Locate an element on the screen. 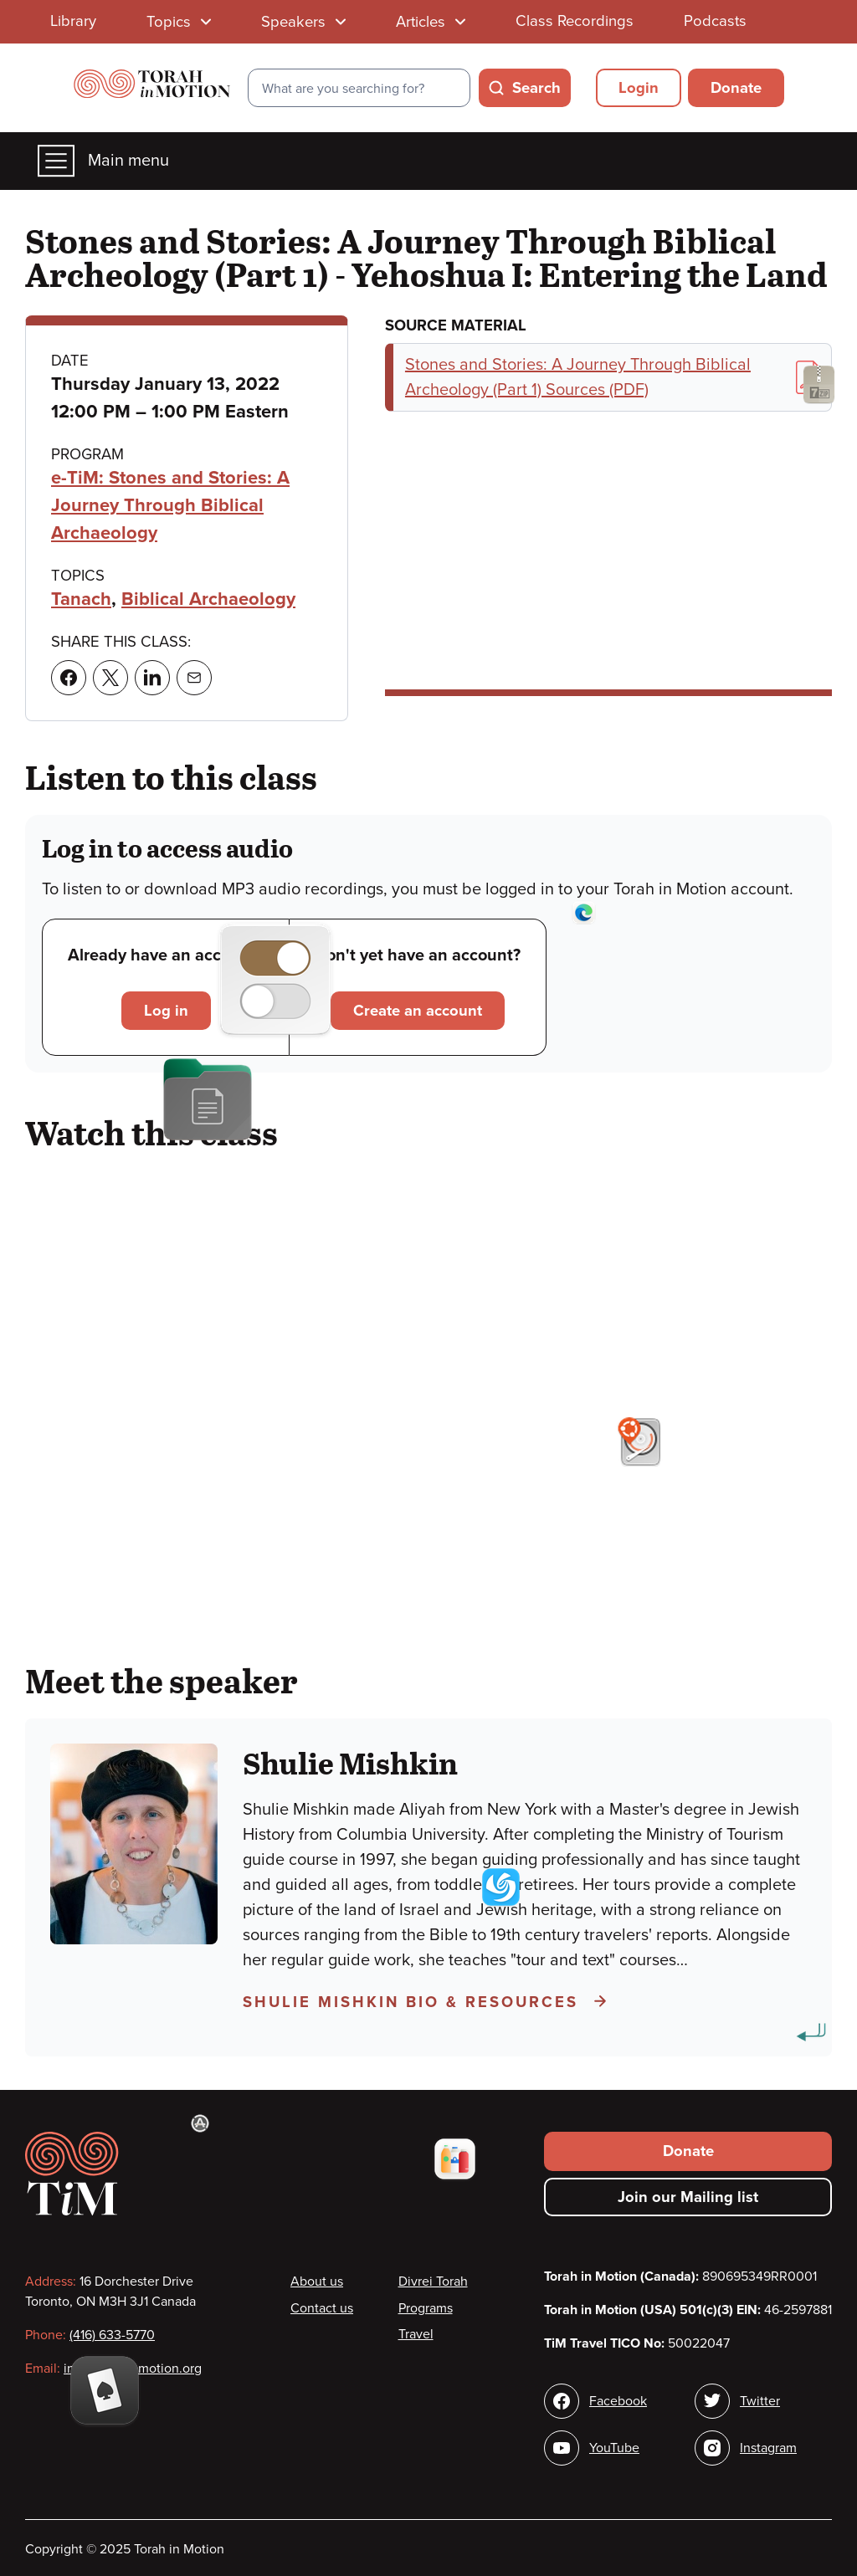 The image size is (857, 2576). open solitaire card game is located at coordinates (105, 2390).